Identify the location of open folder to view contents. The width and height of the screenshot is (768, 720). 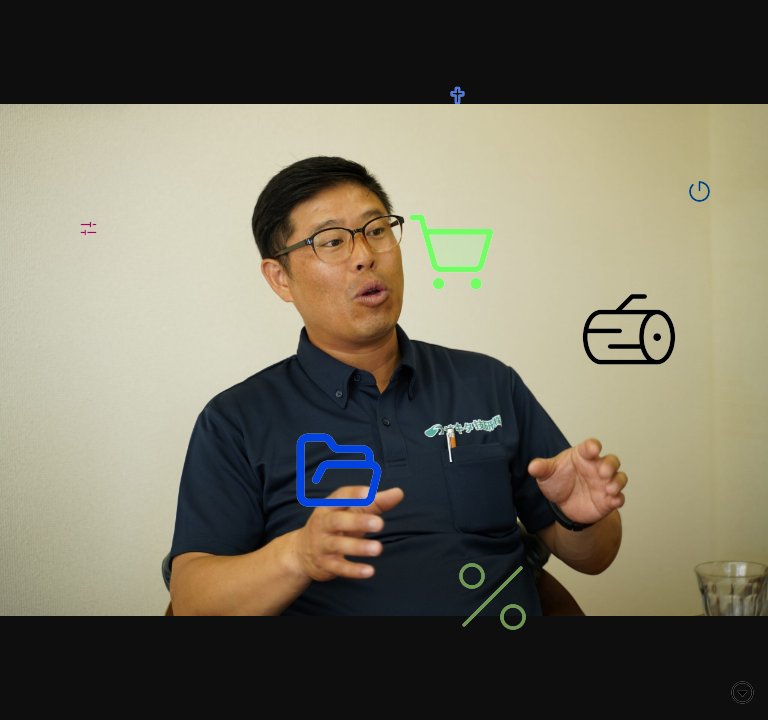
(339, 472).